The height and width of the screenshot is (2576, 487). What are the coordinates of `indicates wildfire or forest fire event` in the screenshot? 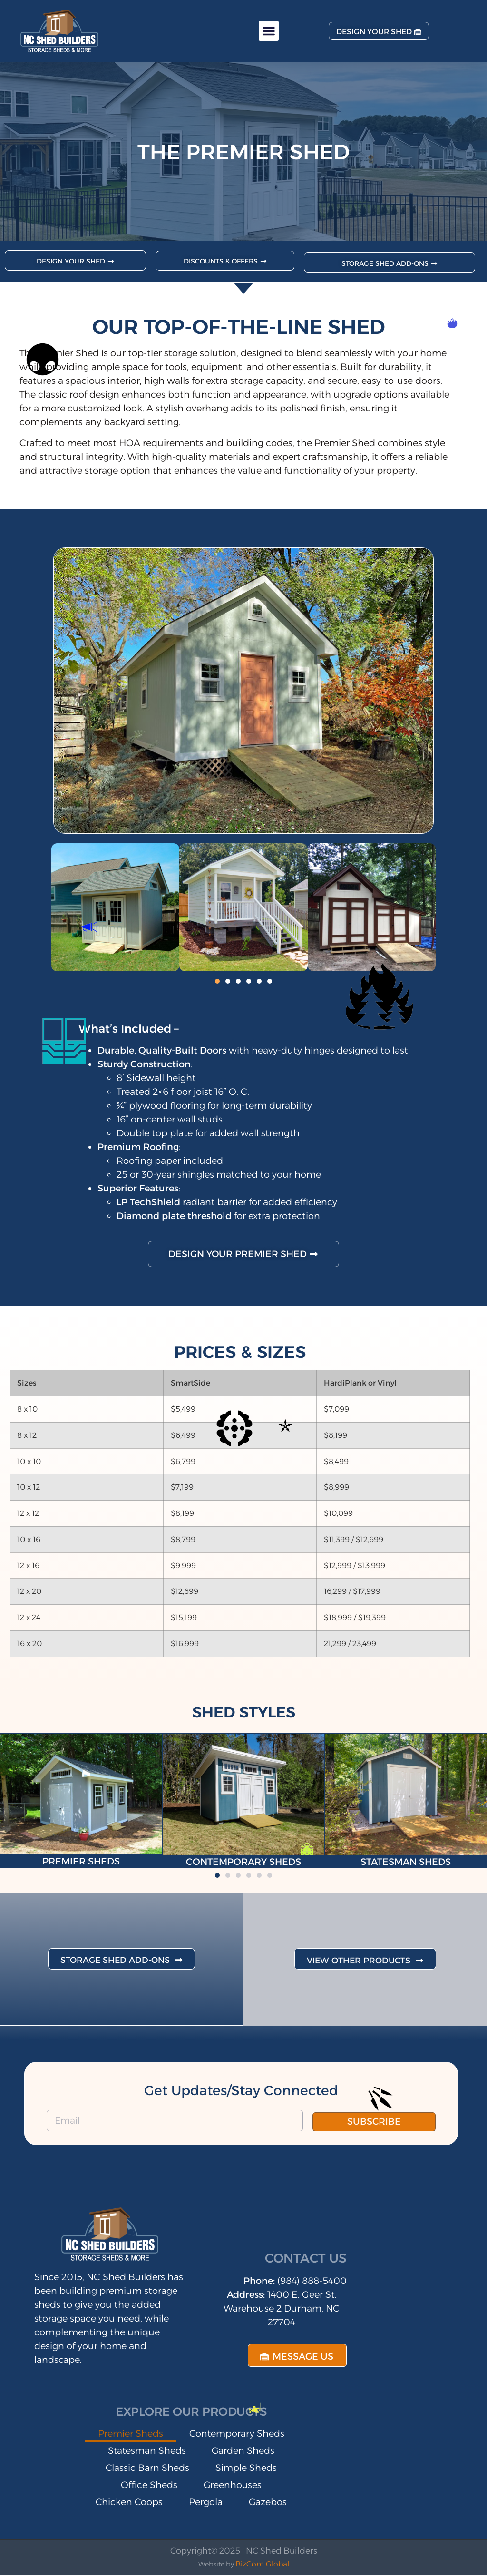 It's located at (380, 996).